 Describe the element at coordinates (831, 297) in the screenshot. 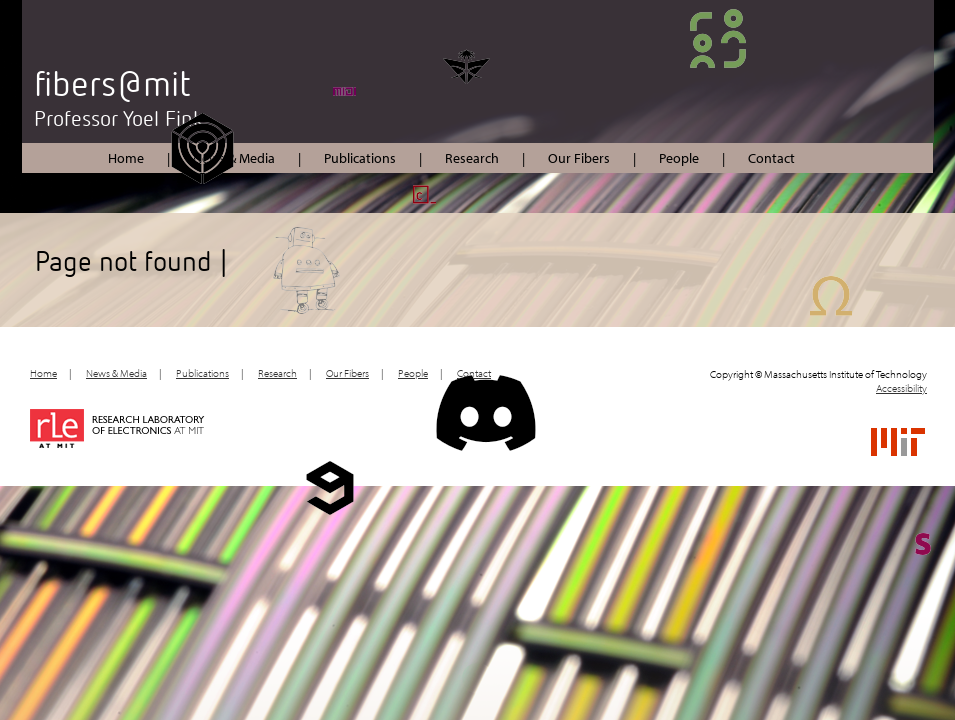

I see `insert omega symbol in text editor` at that location.